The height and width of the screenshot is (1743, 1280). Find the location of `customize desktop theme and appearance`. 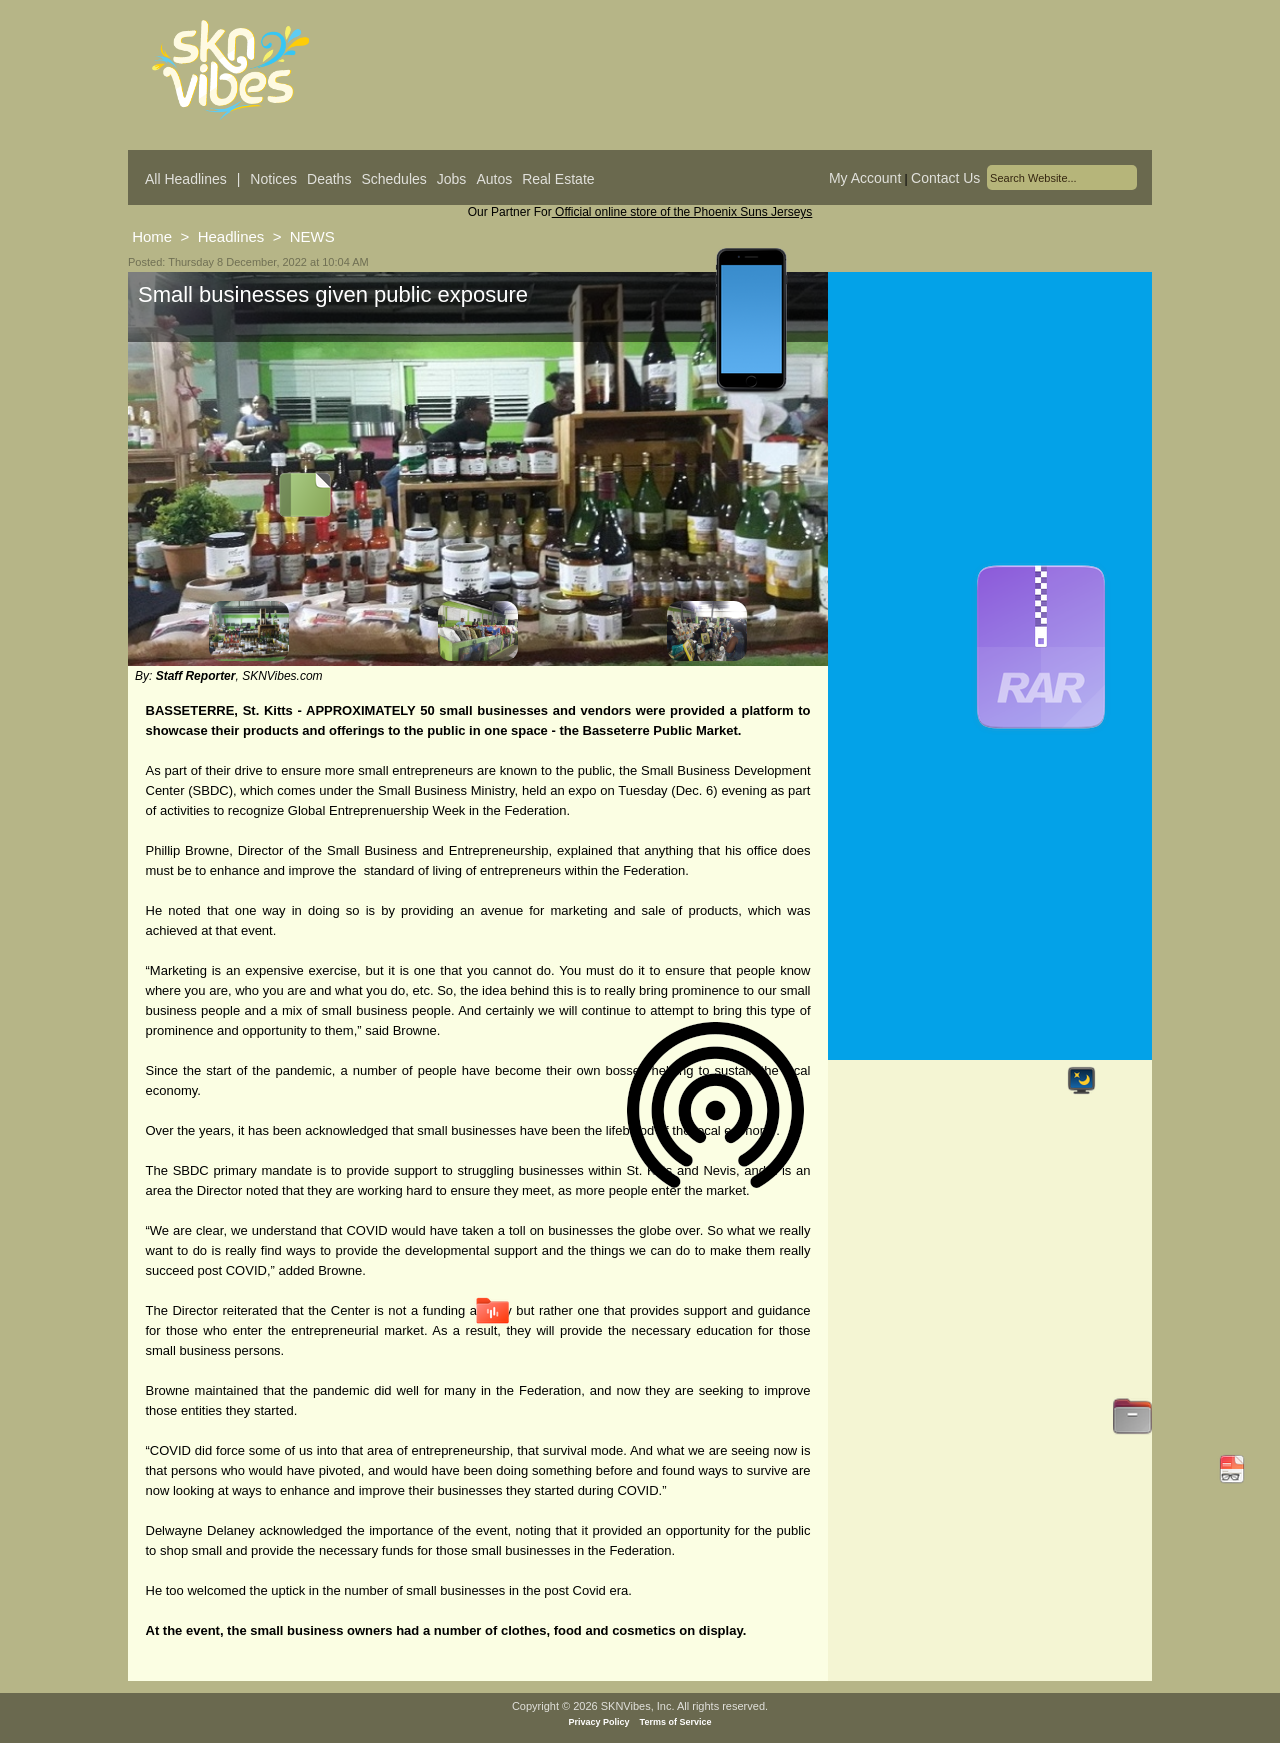

customize desktop theme and appearance is located at coordinates (305, 493).